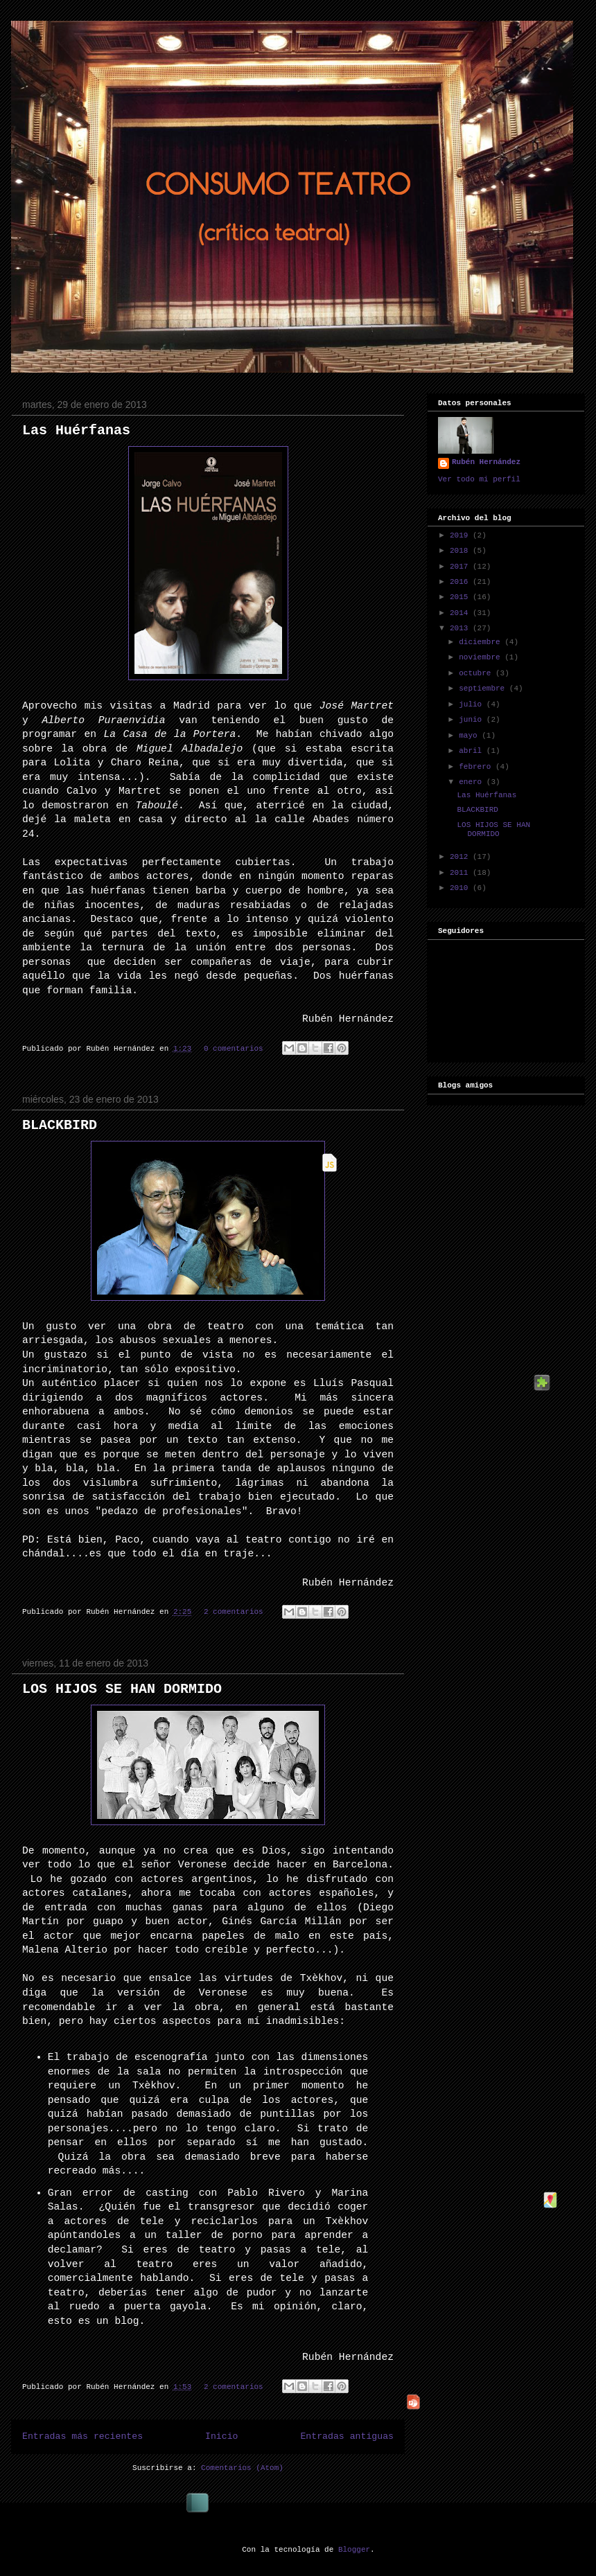 Image resolution: width=596 pixels, height=2576 pixels. I want to click on browse or manage system add-ons, so click(542, 1383).